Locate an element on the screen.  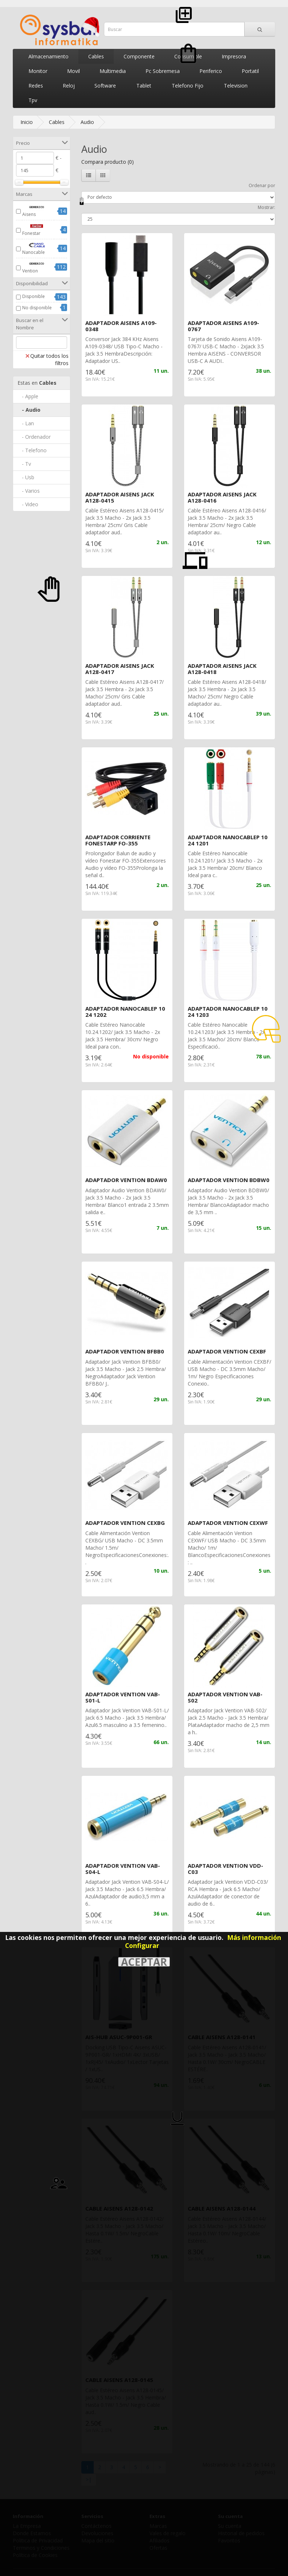
stop or pause an action is located at coordinates (49, 589).